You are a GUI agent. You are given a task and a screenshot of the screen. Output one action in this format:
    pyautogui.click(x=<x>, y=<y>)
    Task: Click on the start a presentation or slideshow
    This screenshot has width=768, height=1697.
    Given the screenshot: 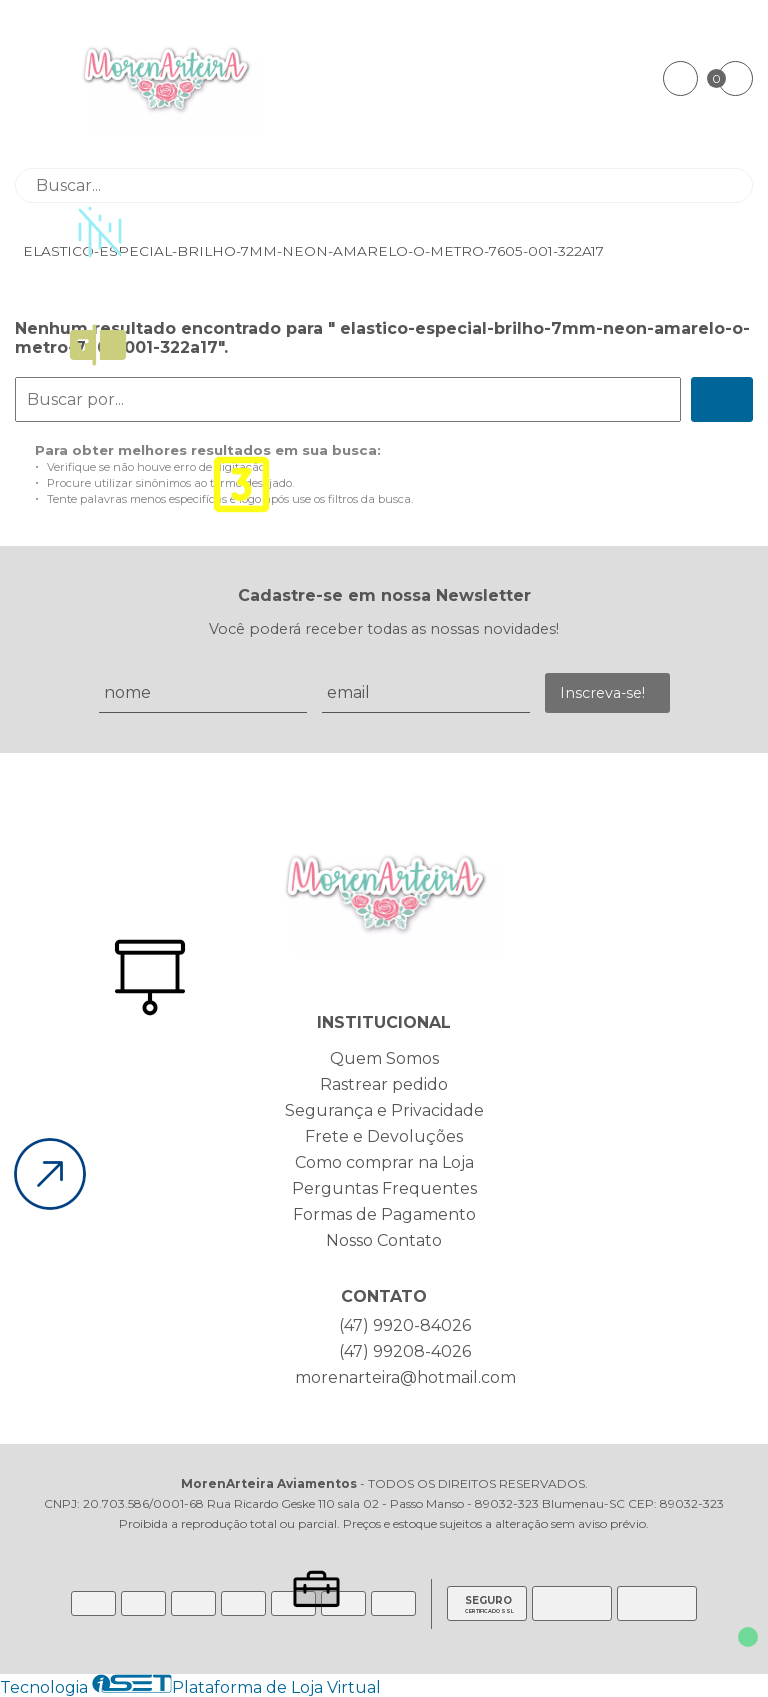 What is the action you would take?
    pyautogui.click(x=150, y=972)
    